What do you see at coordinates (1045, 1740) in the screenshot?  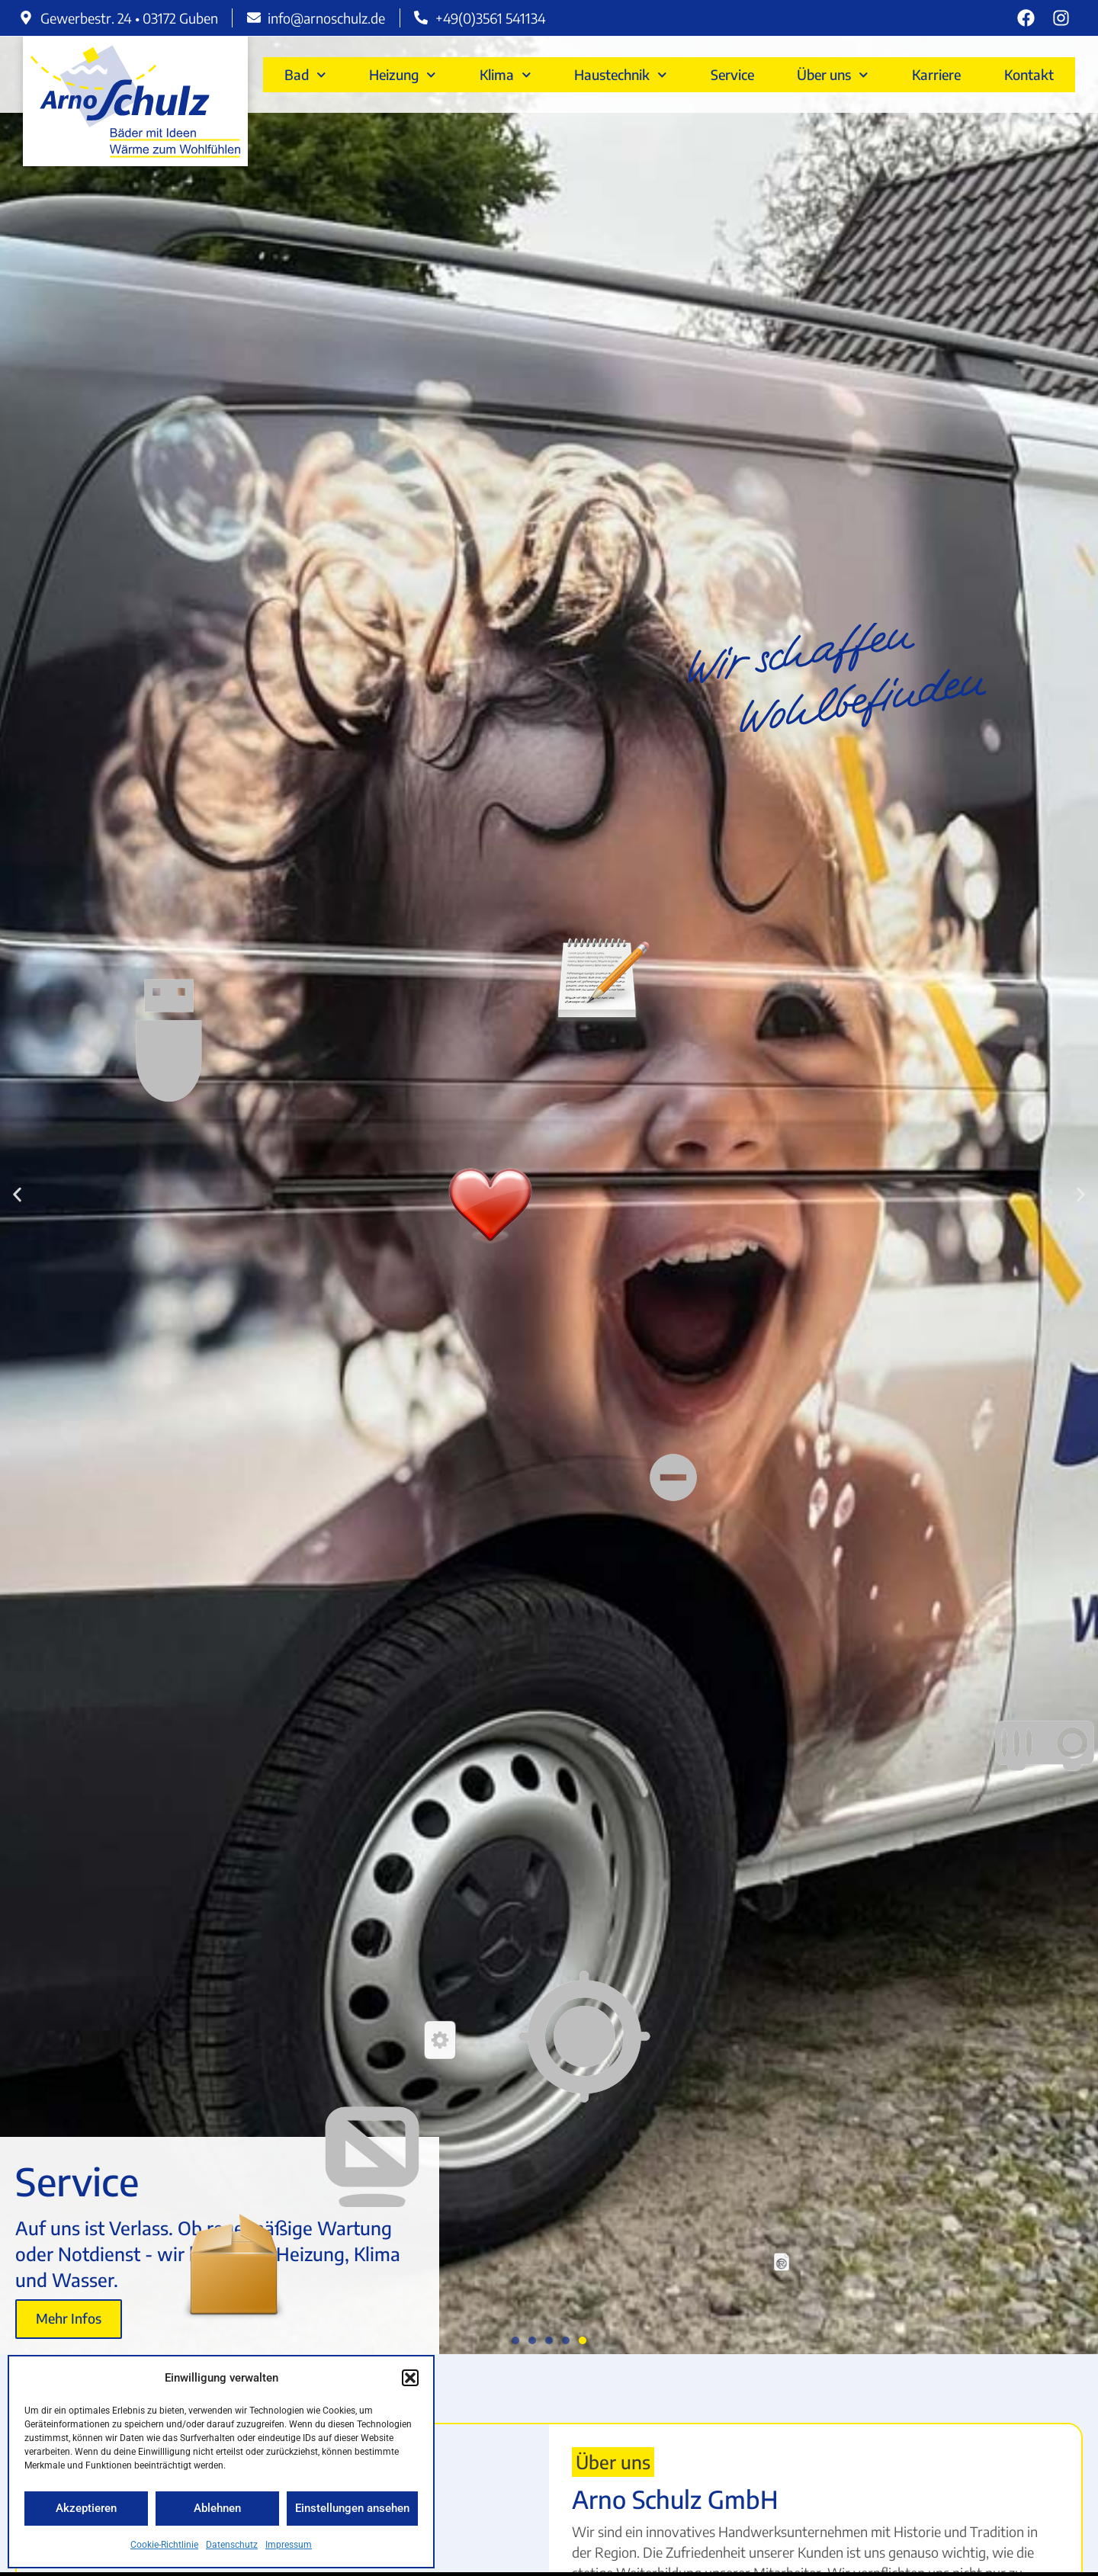 I see `connect to an external projector` at bounding box center [1045, 1740].